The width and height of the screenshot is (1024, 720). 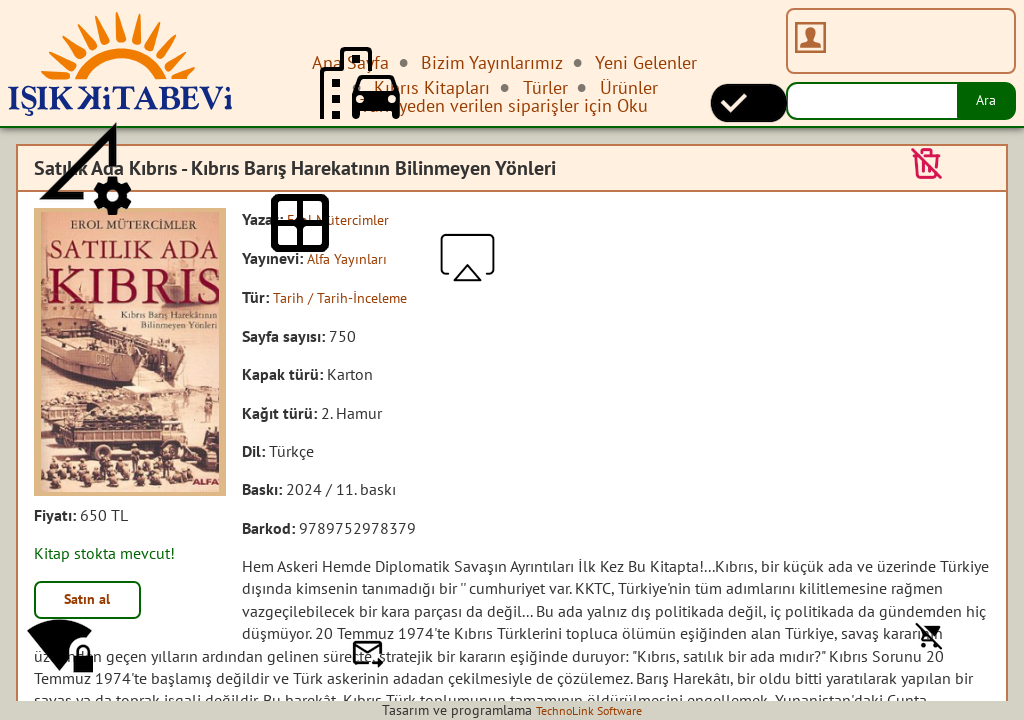 I want to click on forward an email to another recipient, so click(x=367, y=652).